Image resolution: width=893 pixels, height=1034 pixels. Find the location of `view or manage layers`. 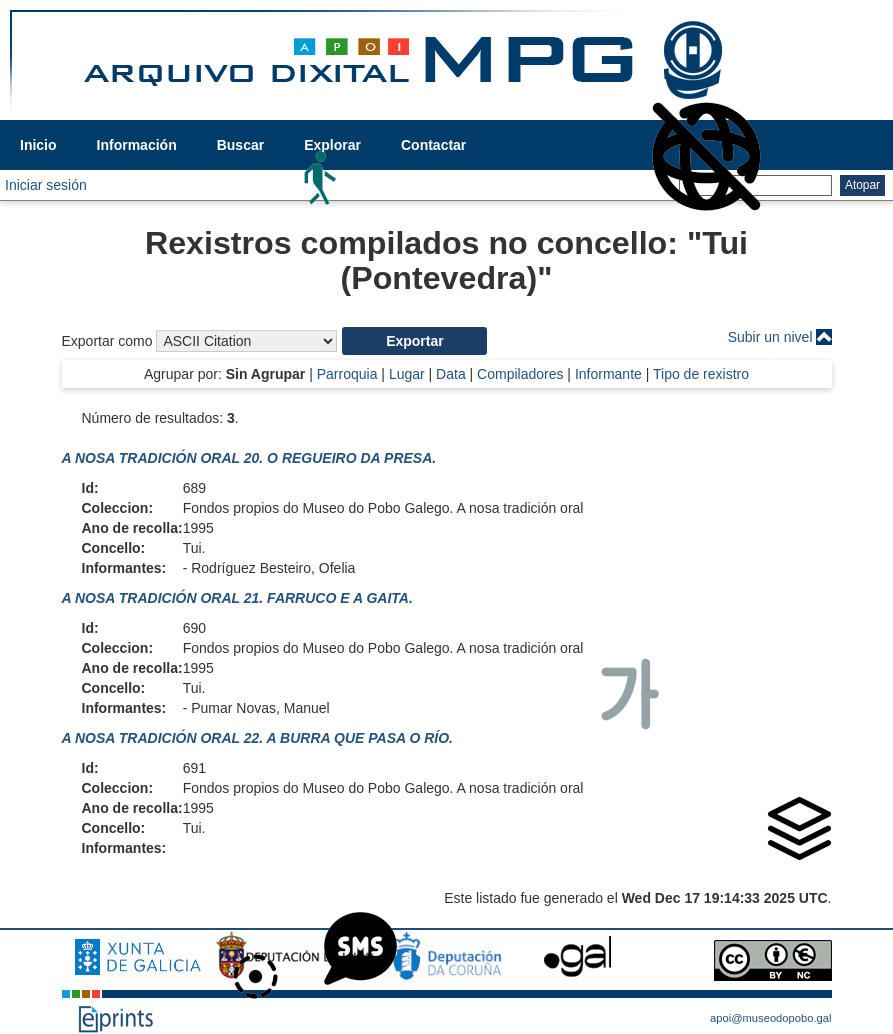

view or manage layers is located at coordinates (799, 828).